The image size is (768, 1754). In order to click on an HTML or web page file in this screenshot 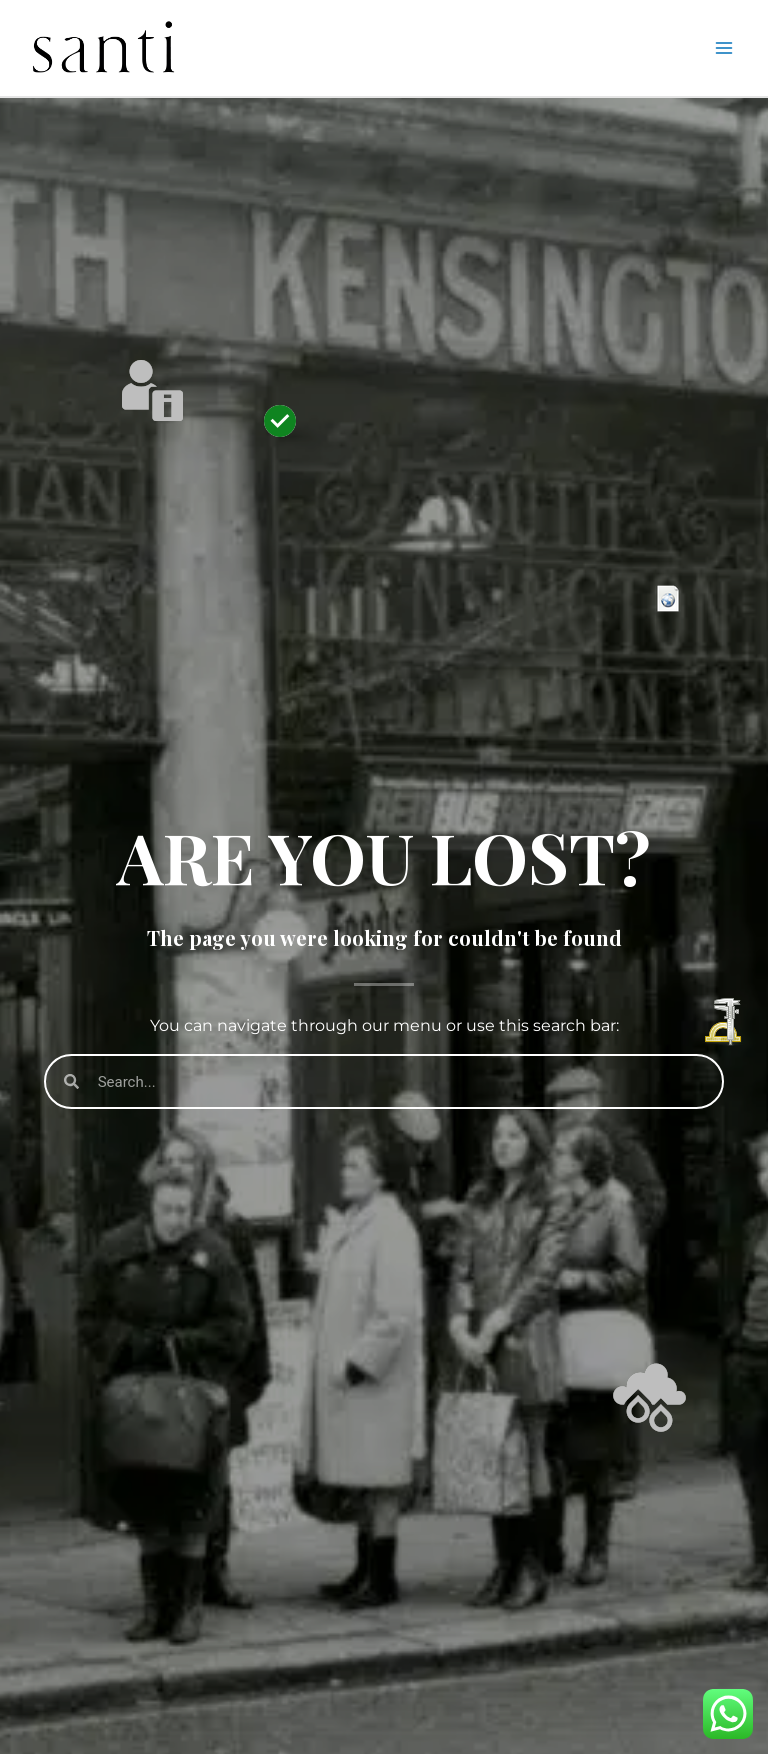, I will do `click(668, 598)`.